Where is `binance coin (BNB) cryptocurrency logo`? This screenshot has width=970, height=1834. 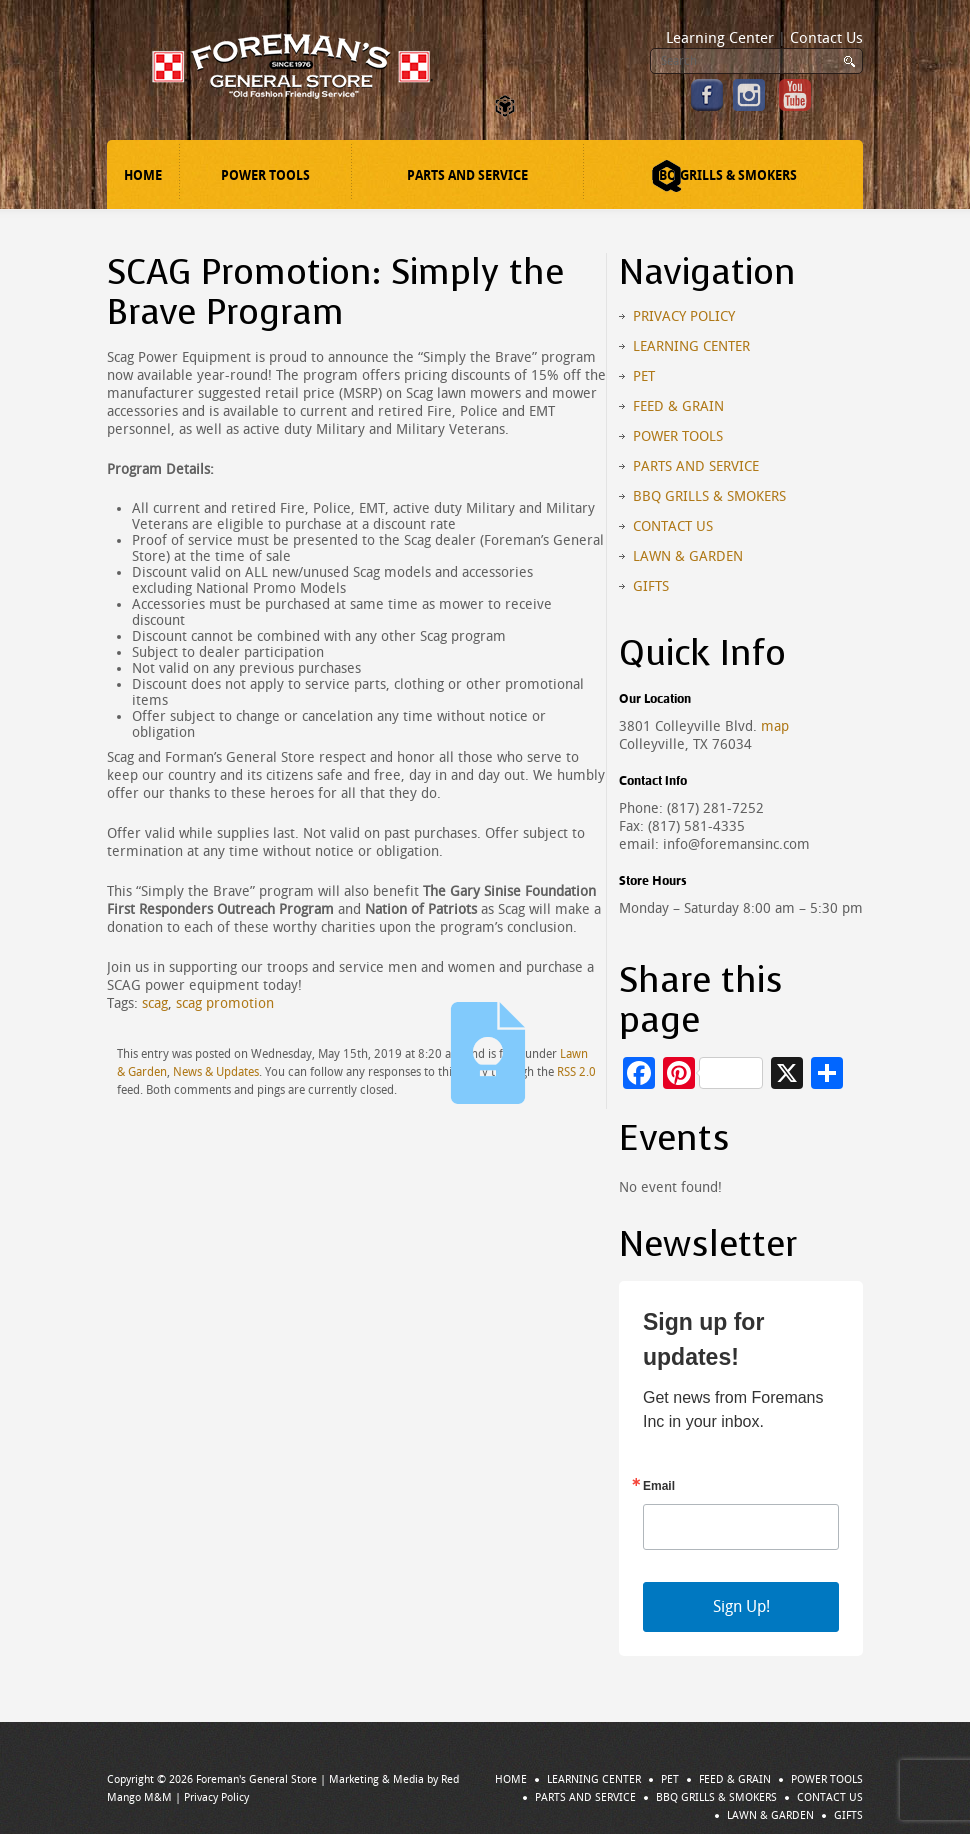
binance coin (BNB) cryptocurrency logo is located at coordinates (505, 106).